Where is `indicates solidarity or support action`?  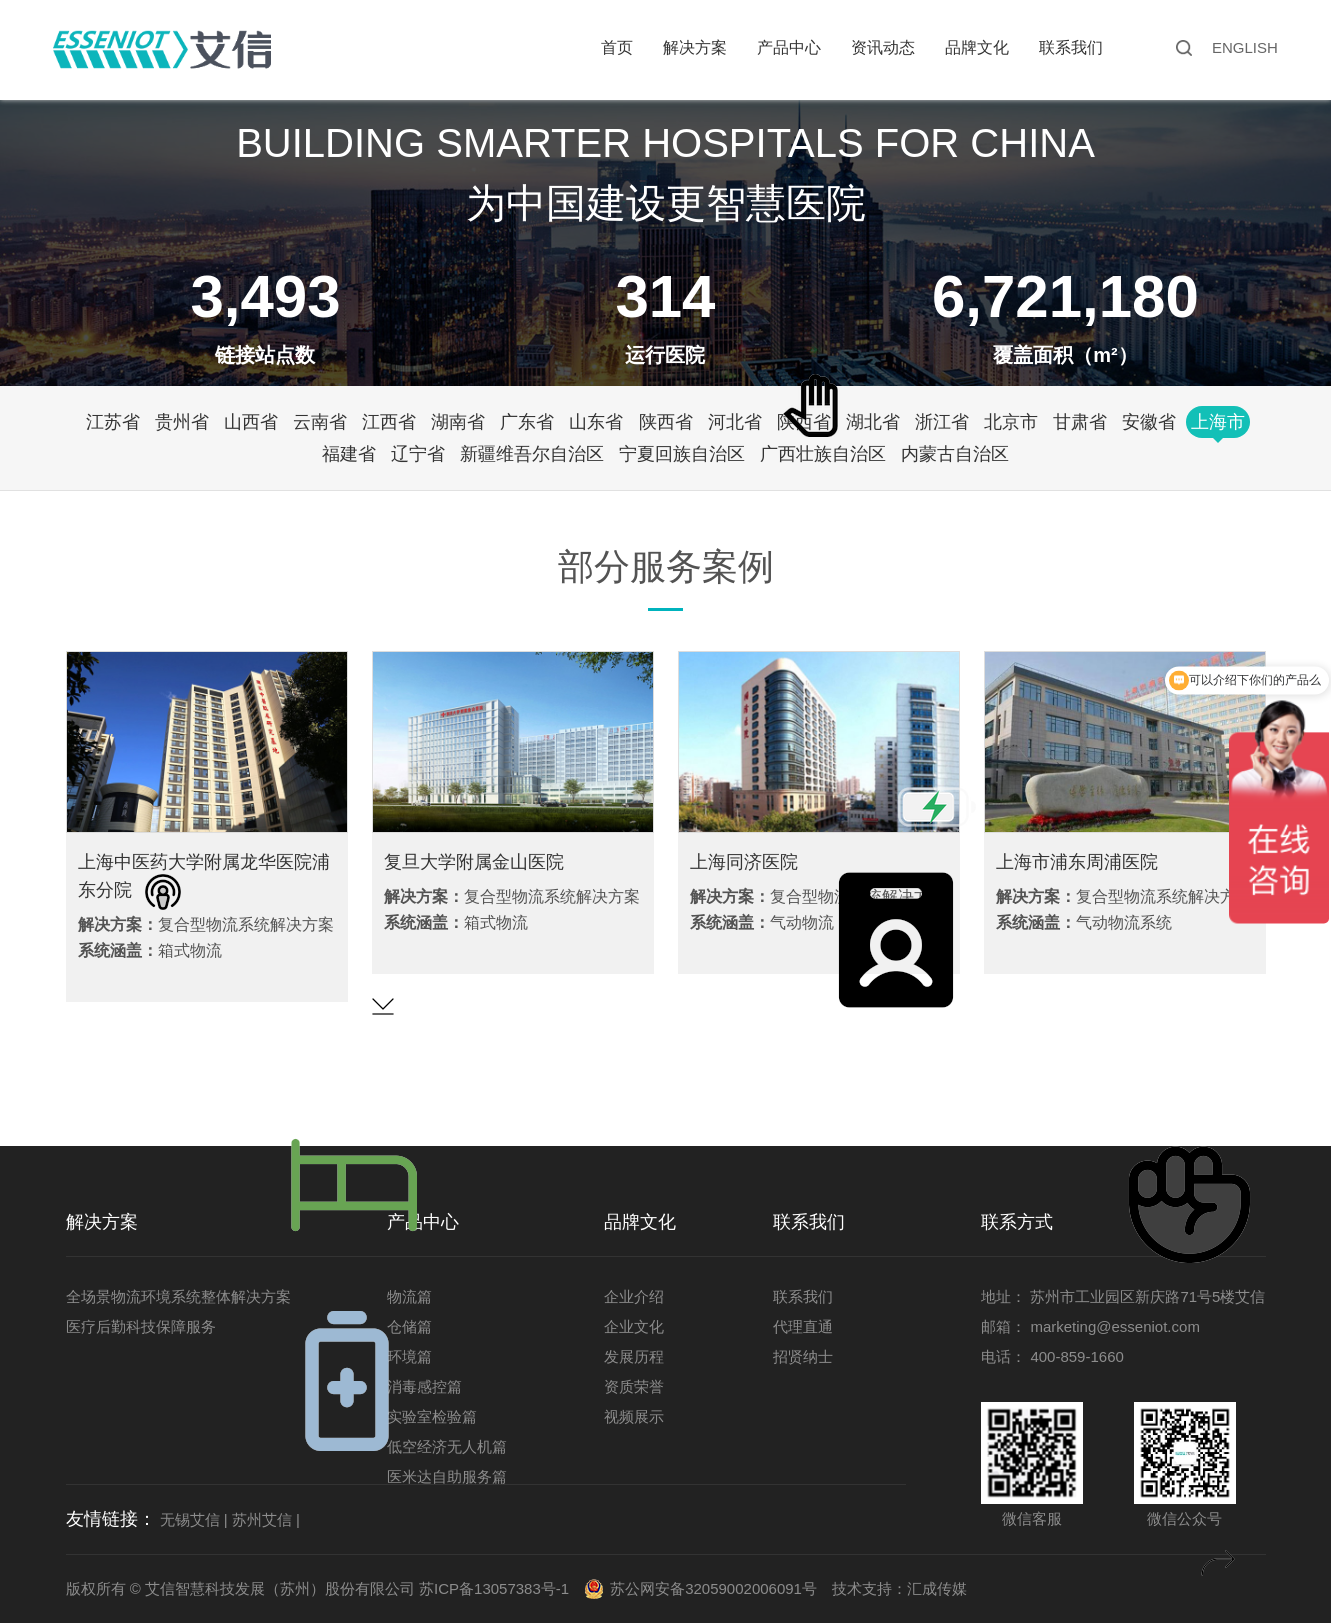 indicates solidarity or support action is located at coordinates (1189, 1202).